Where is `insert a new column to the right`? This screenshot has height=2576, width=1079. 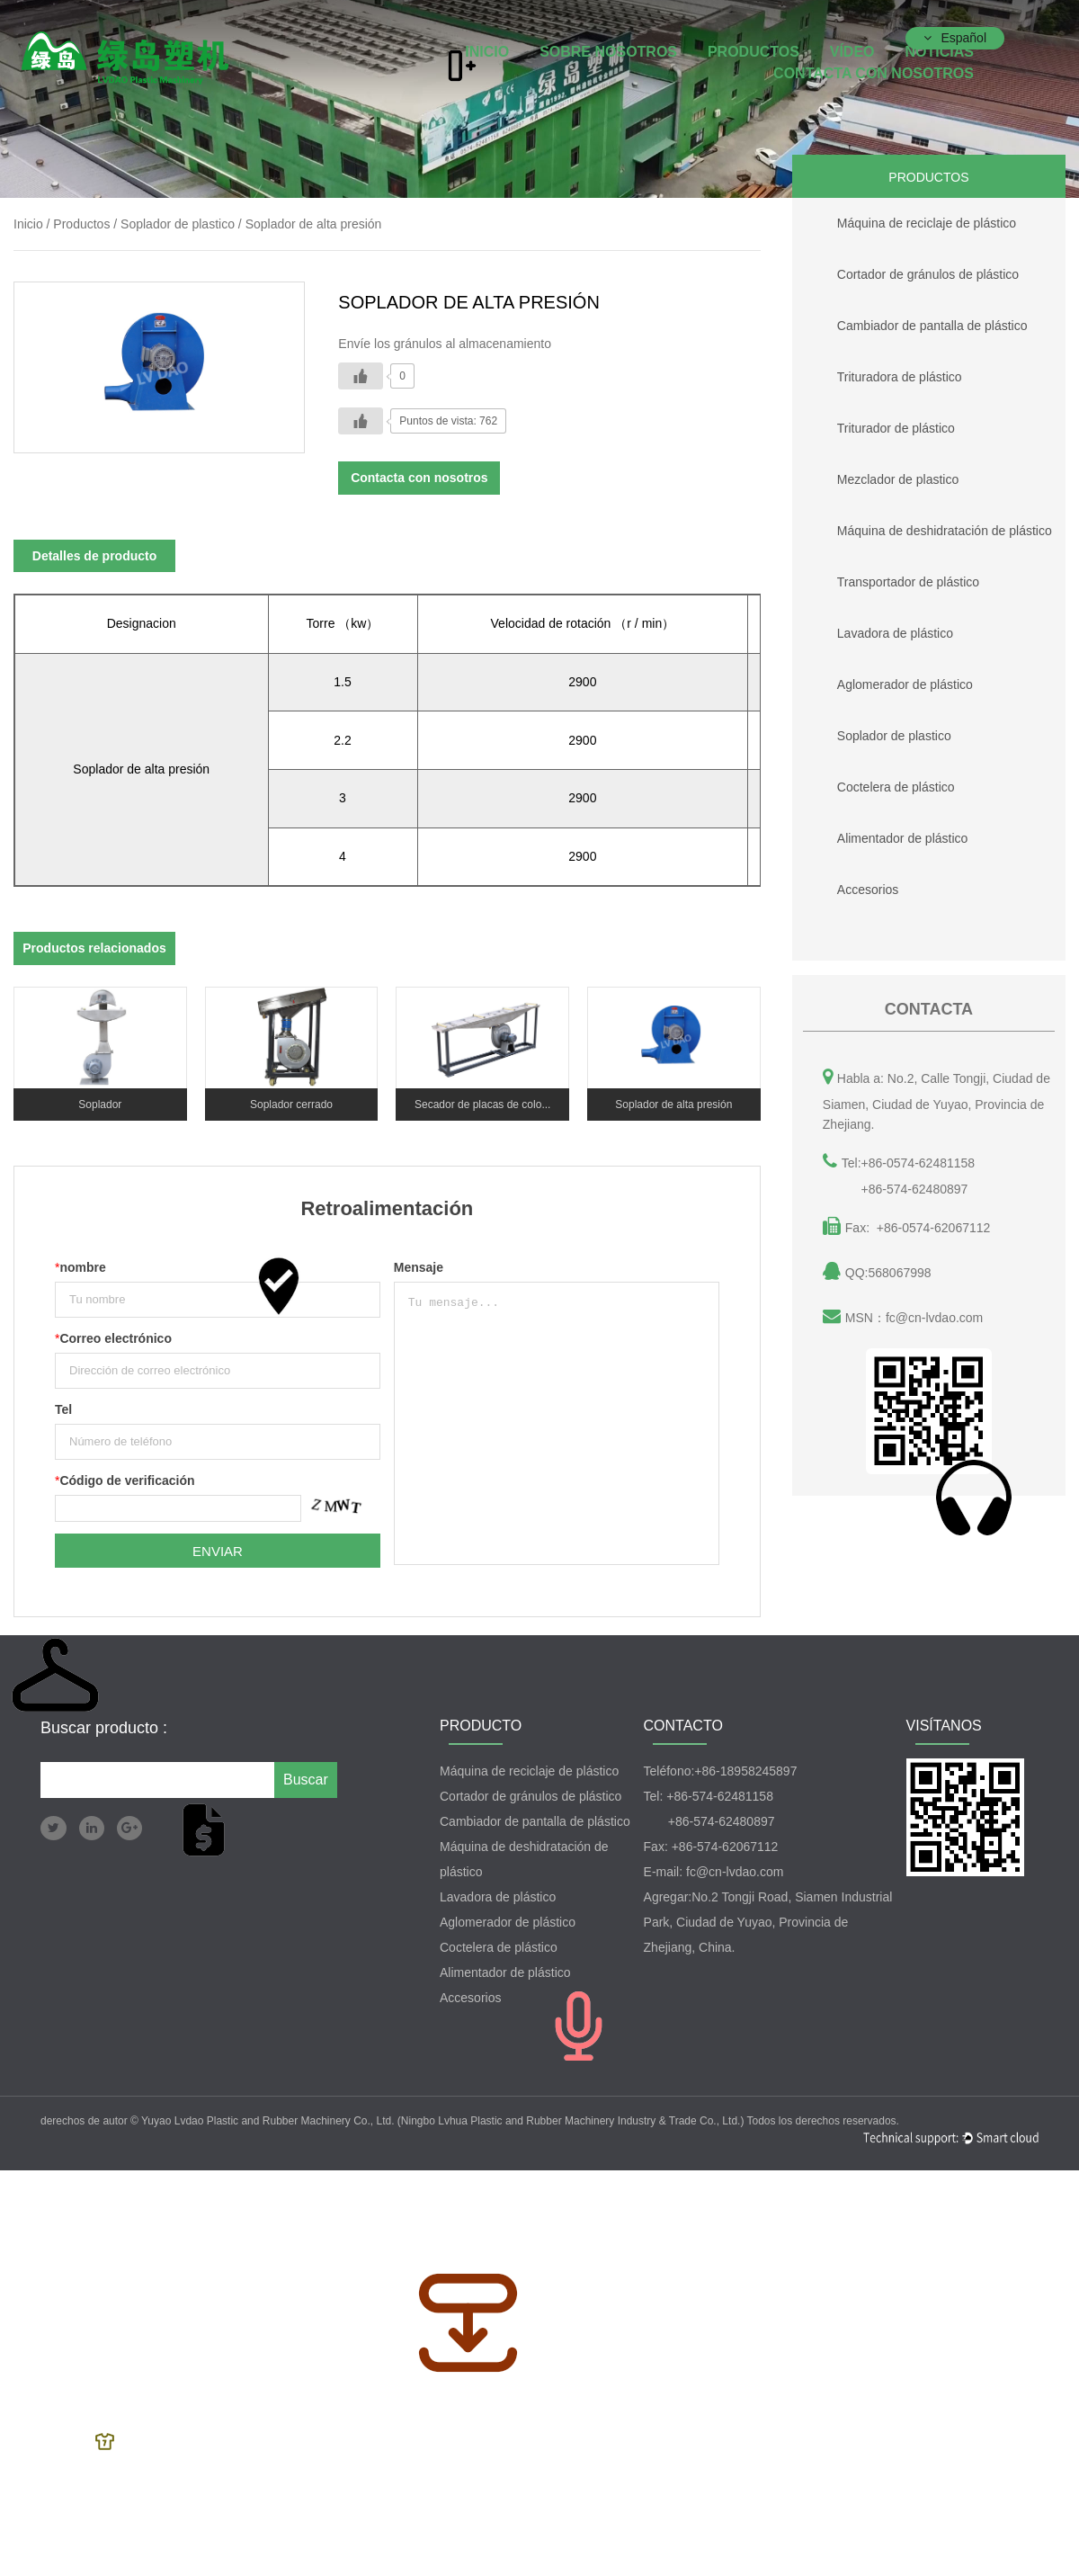
insert a new column to the right is located at coordinates (462, 66).